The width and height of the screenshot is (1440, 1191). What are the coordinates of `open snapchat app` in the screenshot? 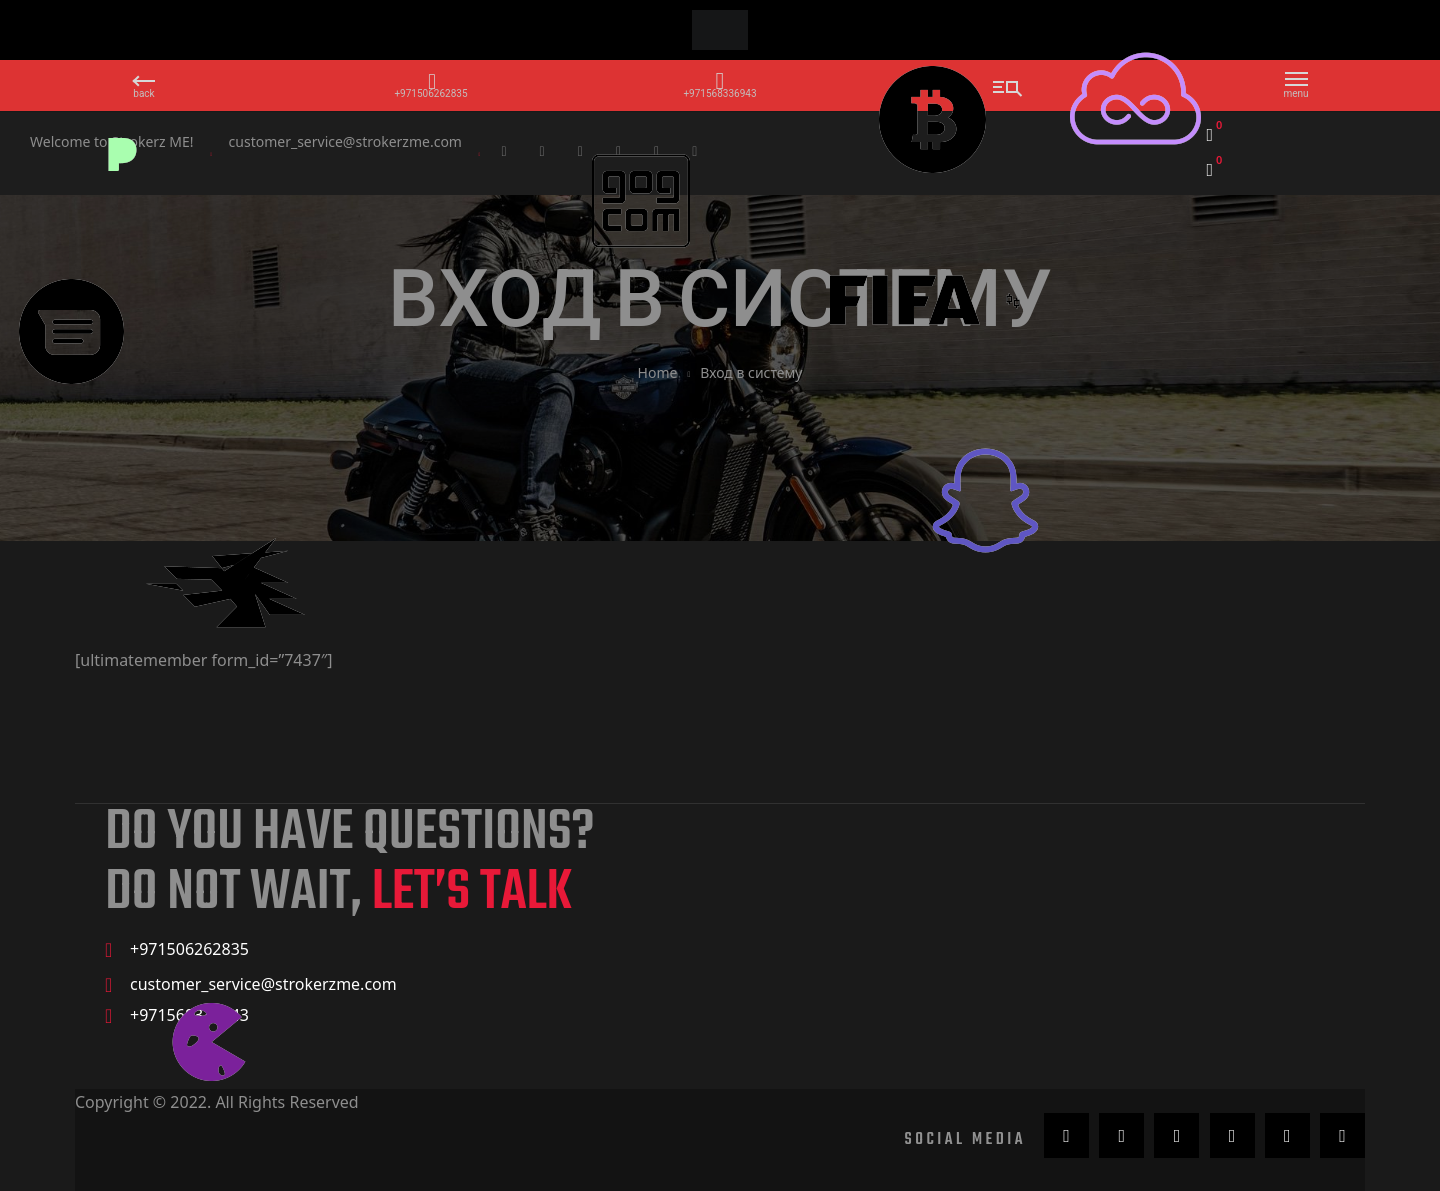 It's located at (985, 500).